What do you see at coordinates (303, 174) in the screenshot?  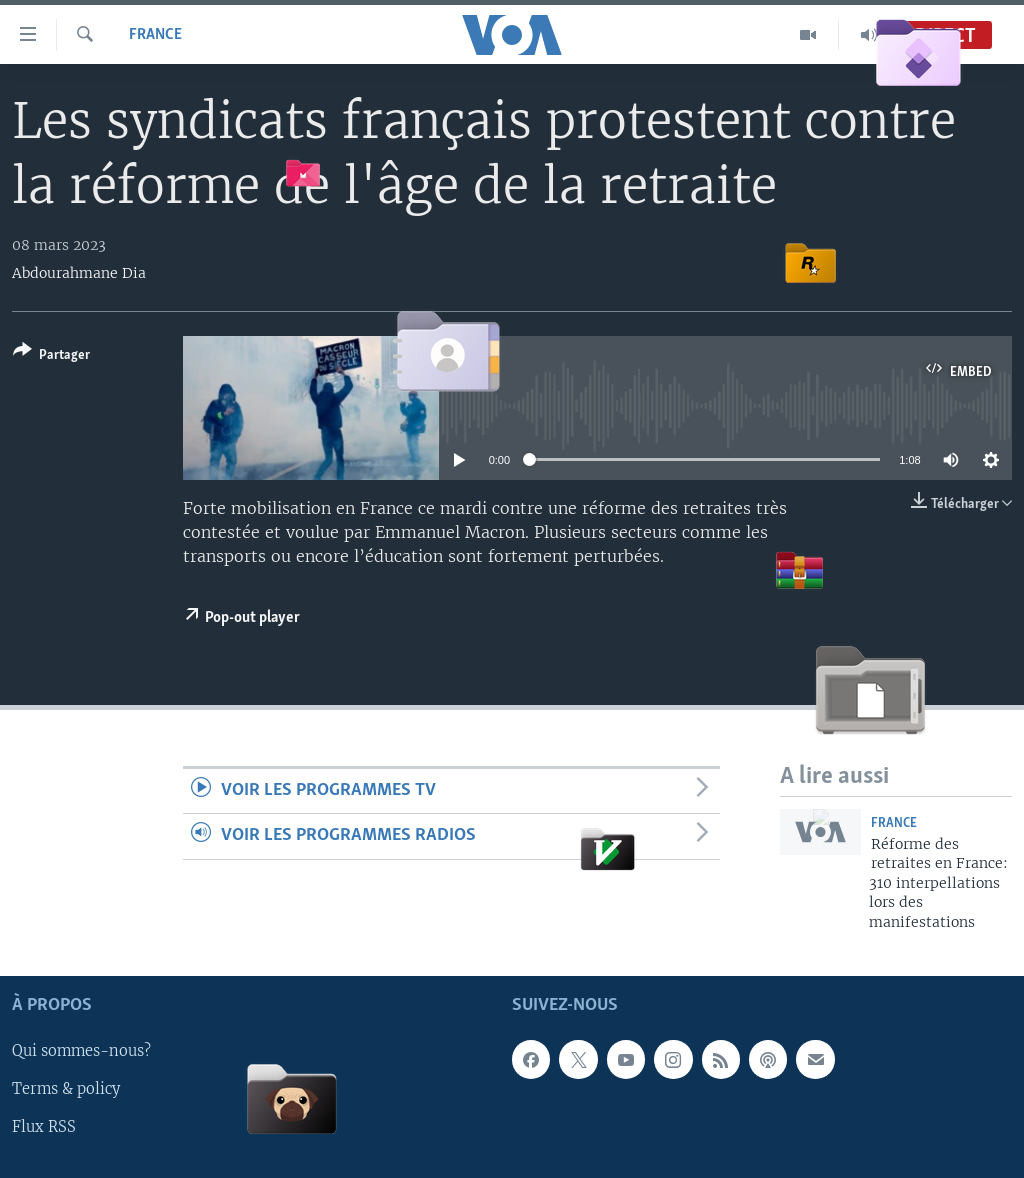 I see `open android marshmallow system folder` at bounding box center [303, 174].